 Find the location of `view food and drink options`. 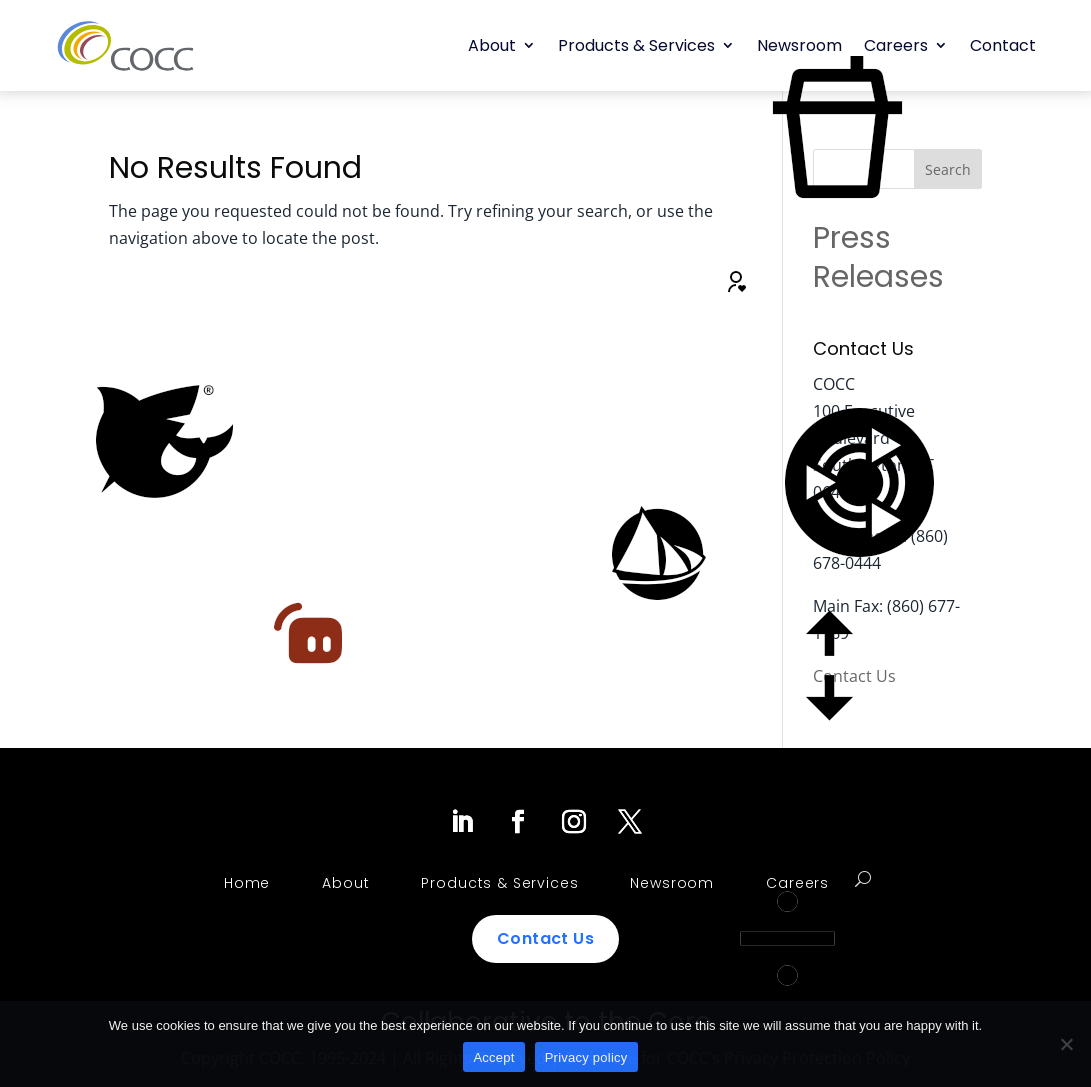

view food and drink options is located at coordinates (837, 133).